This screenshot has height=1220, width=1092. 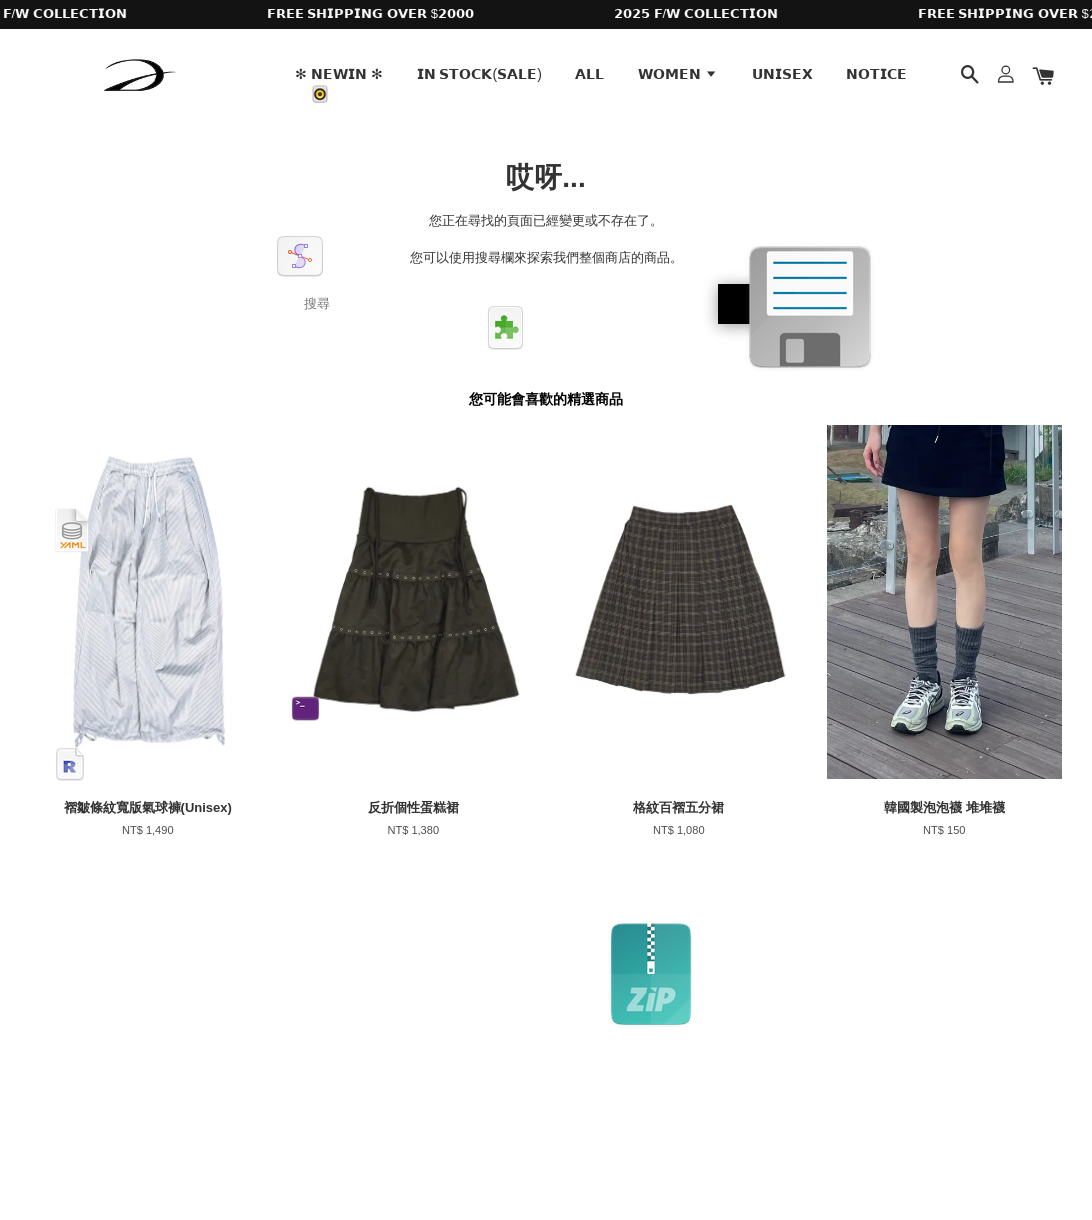 What do you see at coordinates (320, 94) in the screenshot?
I see `open sound or audio settings panel` at bounding box center [320, 94].